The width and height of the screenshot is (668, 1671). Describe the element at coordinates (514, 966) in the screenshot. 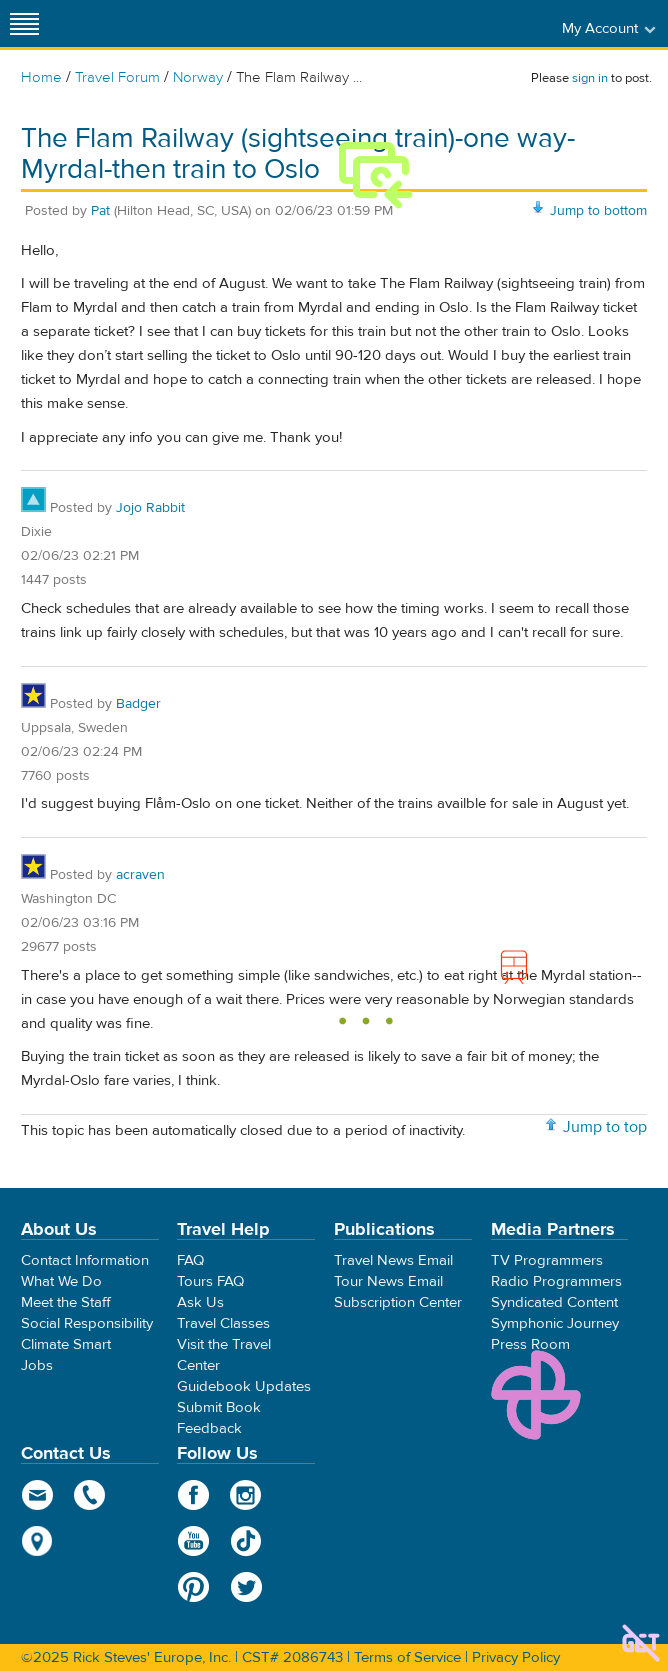

I see `view train schedules or transit options` at that location.